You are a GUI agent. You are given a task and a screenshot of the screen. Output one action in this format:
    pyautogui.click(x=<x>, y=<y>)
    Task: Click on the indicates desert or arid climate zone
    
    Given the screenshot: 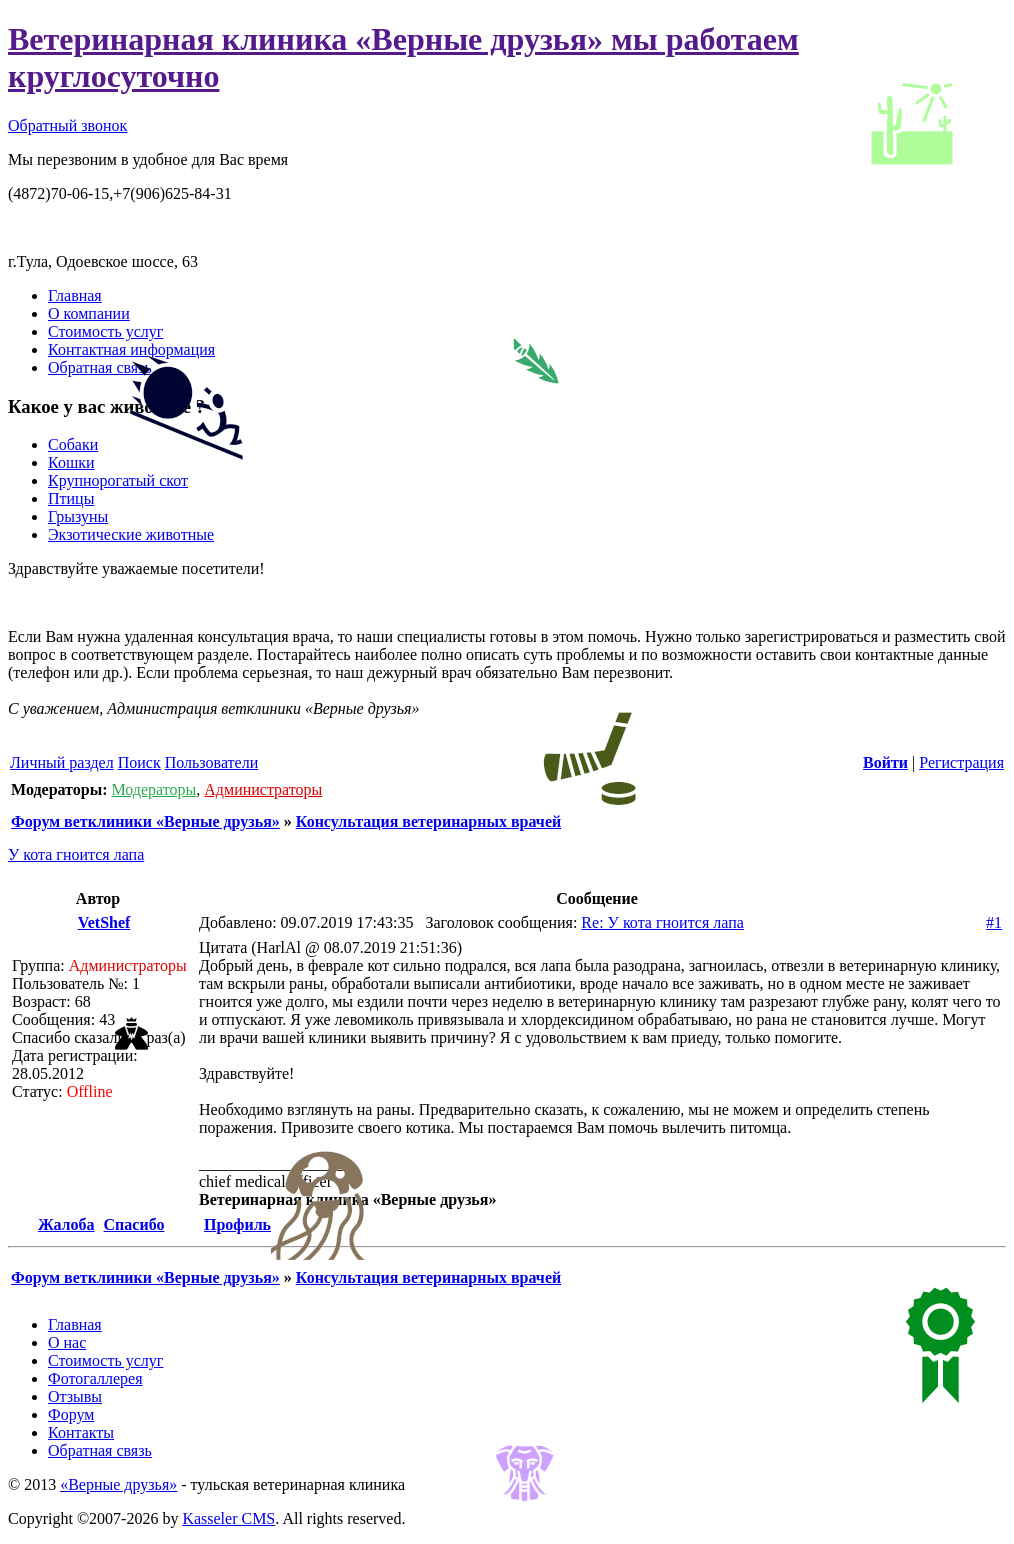 What is the action you would take?
    pyautogui.click(x=912, y=124)
    